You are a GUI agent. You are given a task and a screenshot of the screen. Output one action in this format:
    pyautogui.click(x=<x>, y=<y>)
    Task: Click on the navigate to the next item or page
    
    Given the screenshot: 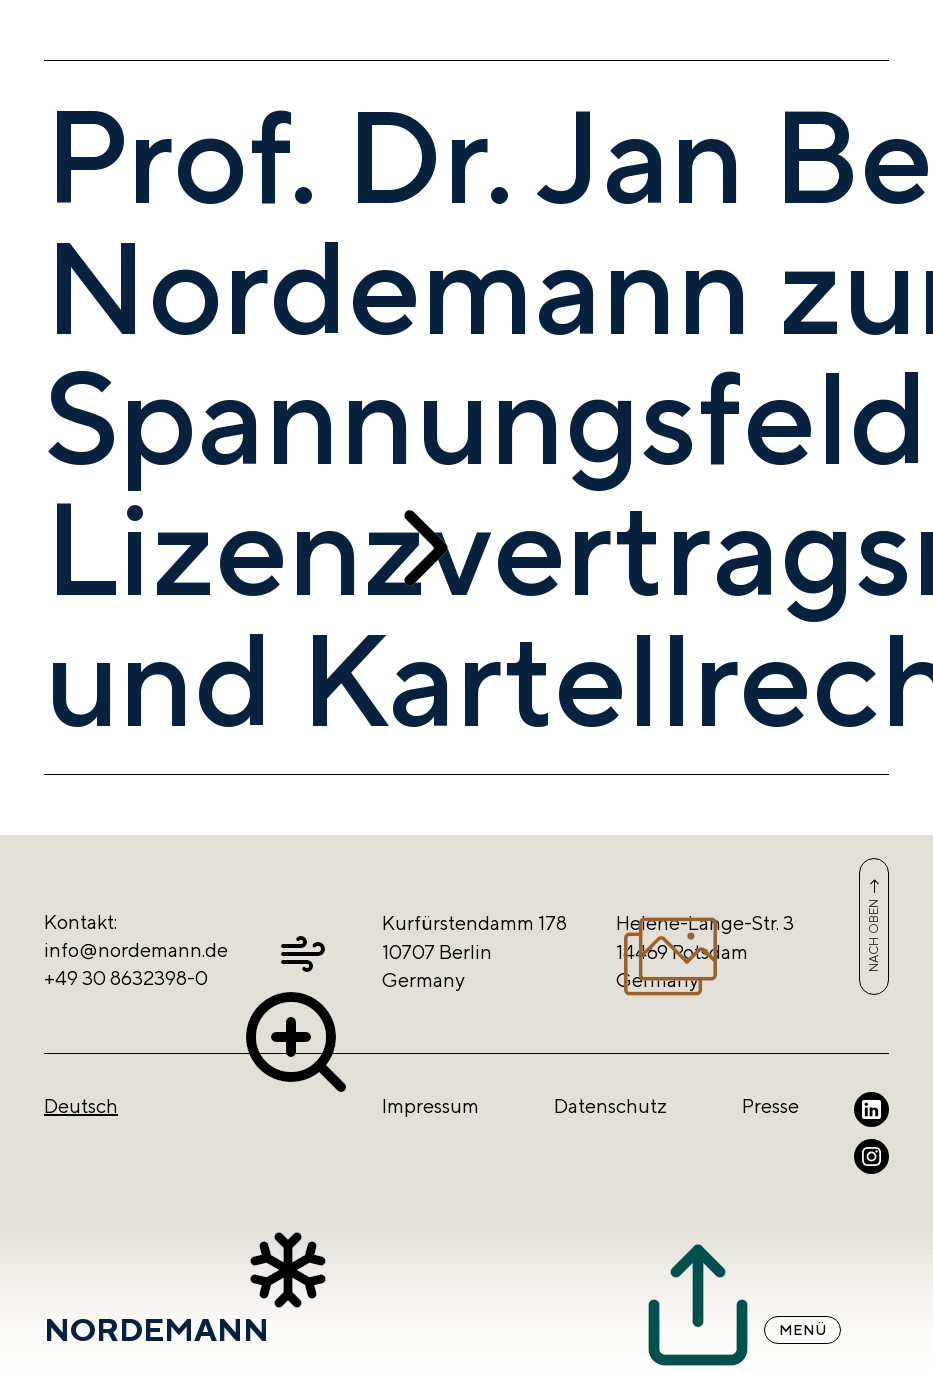 What is the action you would take?
    pyautogui.click(x=426, y=548)
    